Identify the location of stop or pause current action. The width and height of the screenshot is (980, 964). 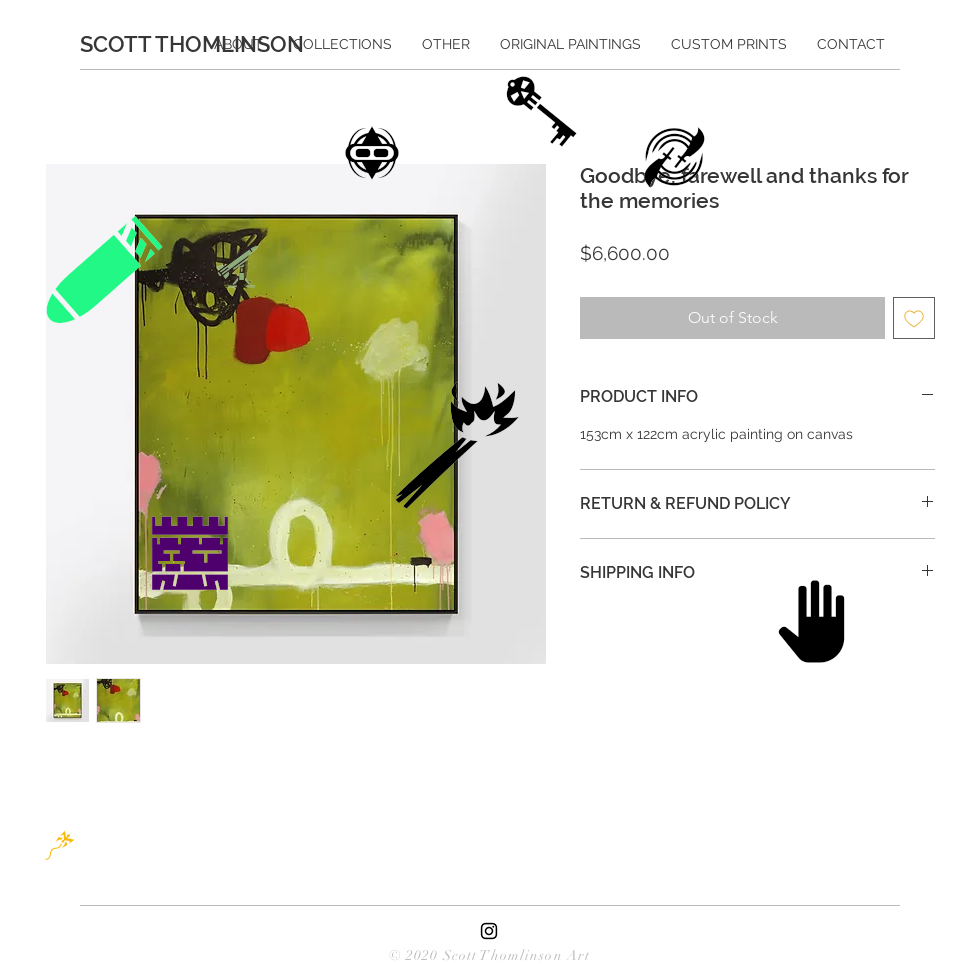
(811, 621).